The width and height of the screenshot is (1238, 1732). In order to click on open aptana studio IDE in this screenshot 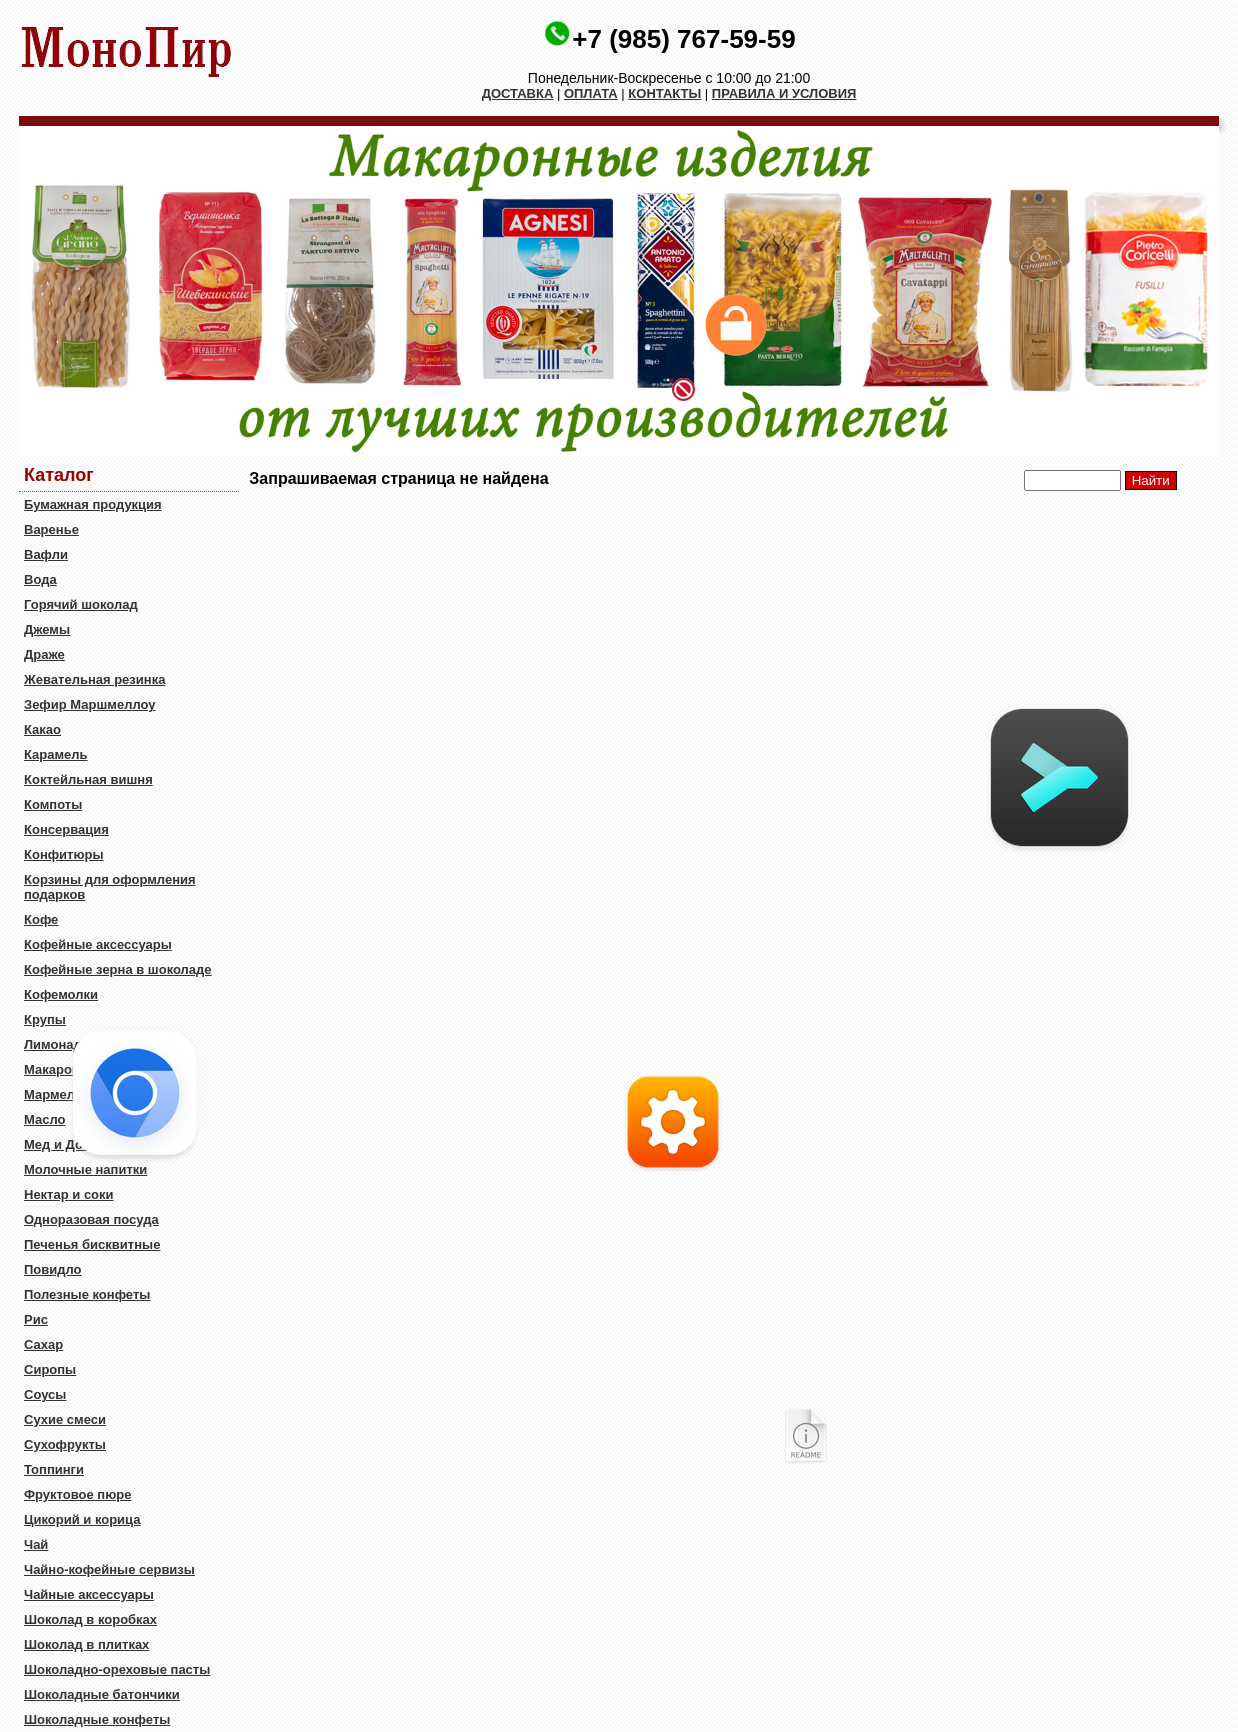, I will do `click(673, 1122)`.